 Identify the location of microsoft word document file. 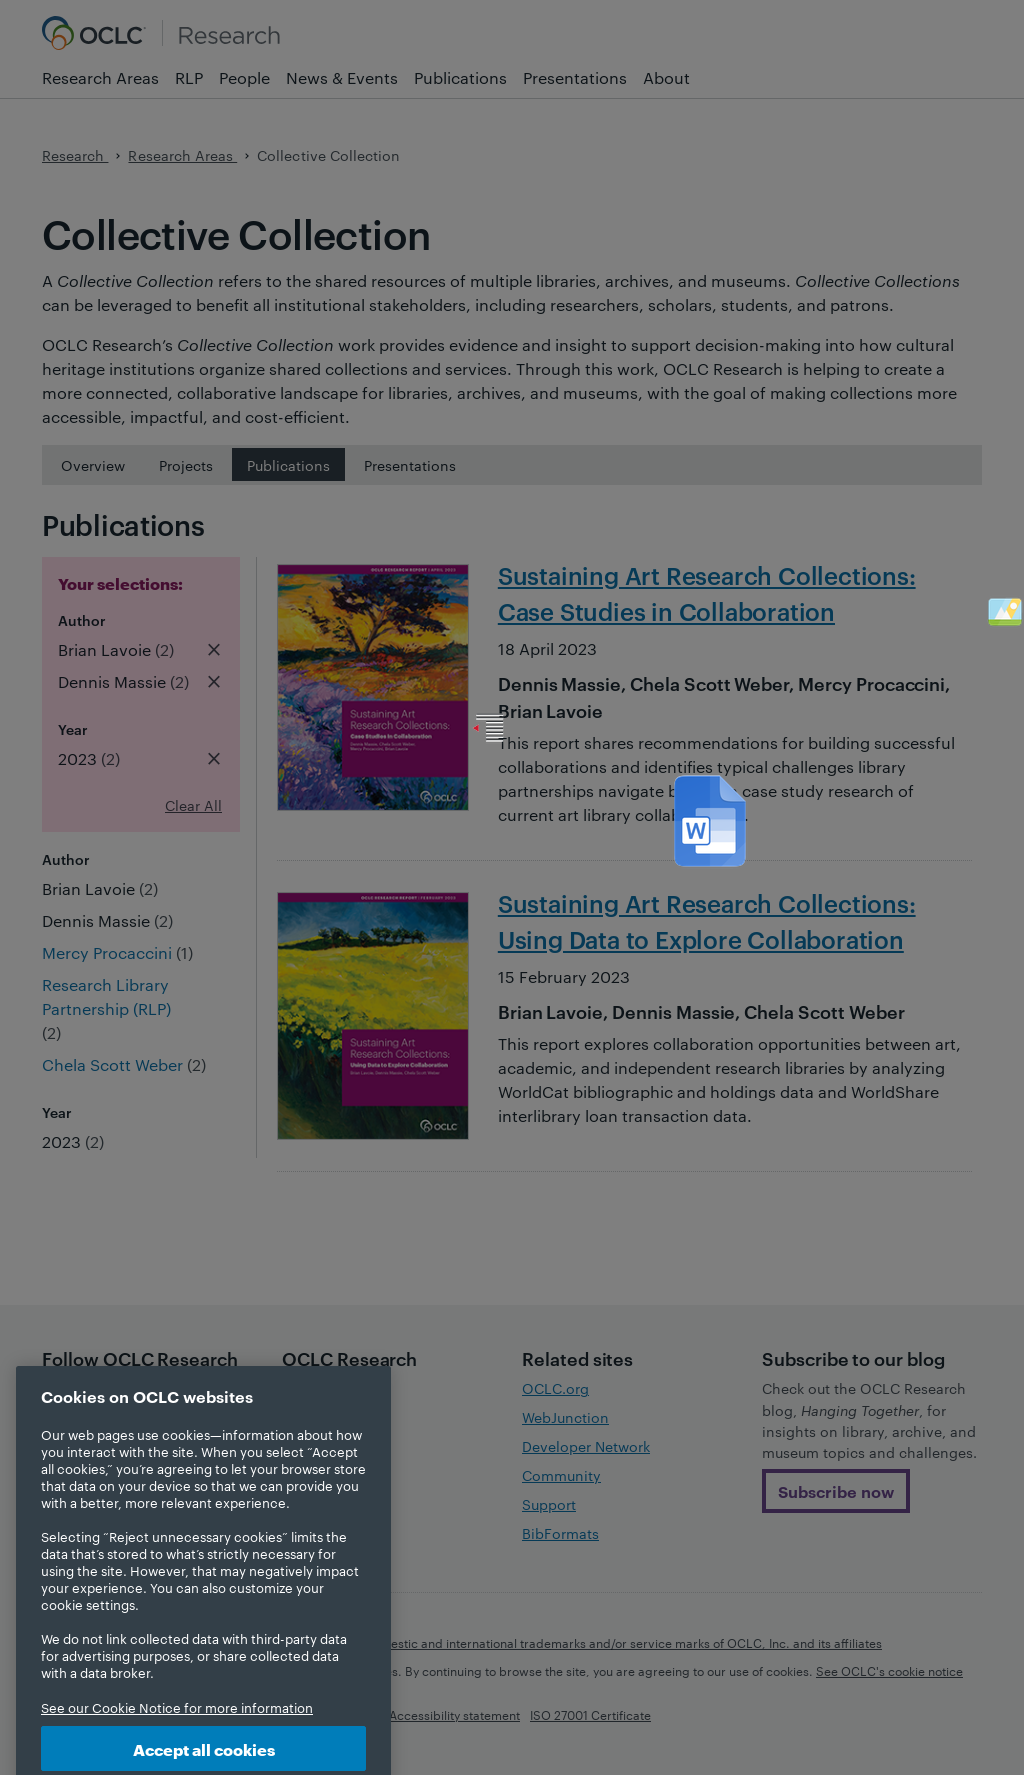
(710, 821).